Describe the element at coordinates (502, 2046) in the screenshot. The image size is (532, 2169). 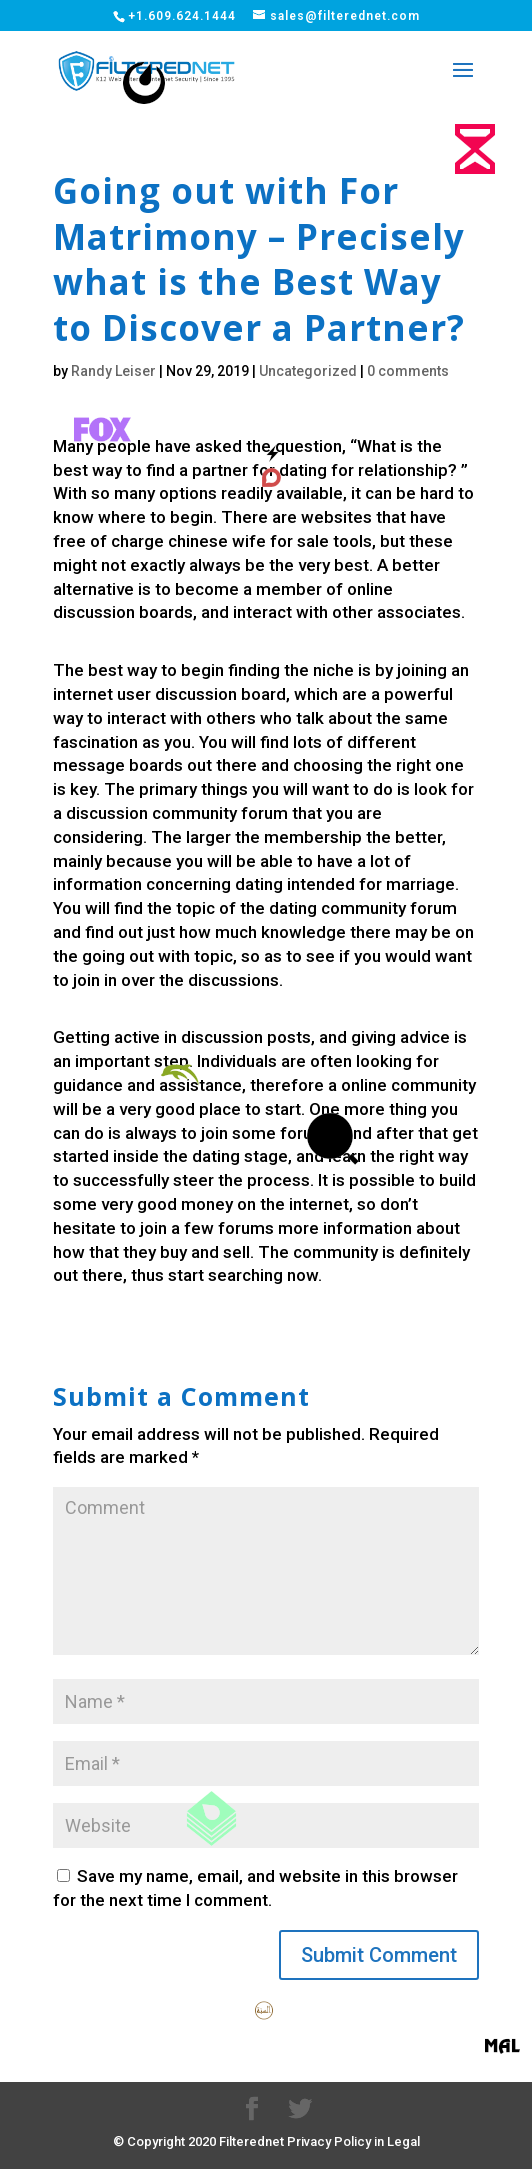
I see `open MyAnimeList app or website` at that location.